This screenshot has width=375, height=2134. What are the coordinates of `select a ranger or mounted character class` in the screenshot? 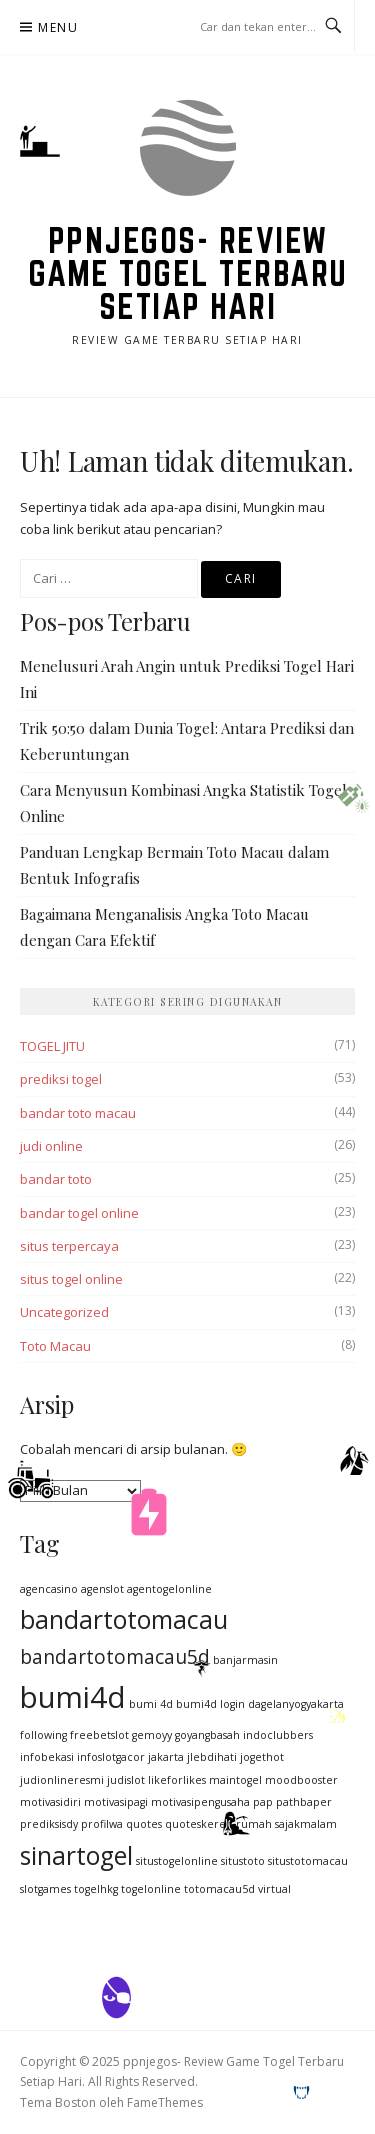 It's located at (354, 1460).